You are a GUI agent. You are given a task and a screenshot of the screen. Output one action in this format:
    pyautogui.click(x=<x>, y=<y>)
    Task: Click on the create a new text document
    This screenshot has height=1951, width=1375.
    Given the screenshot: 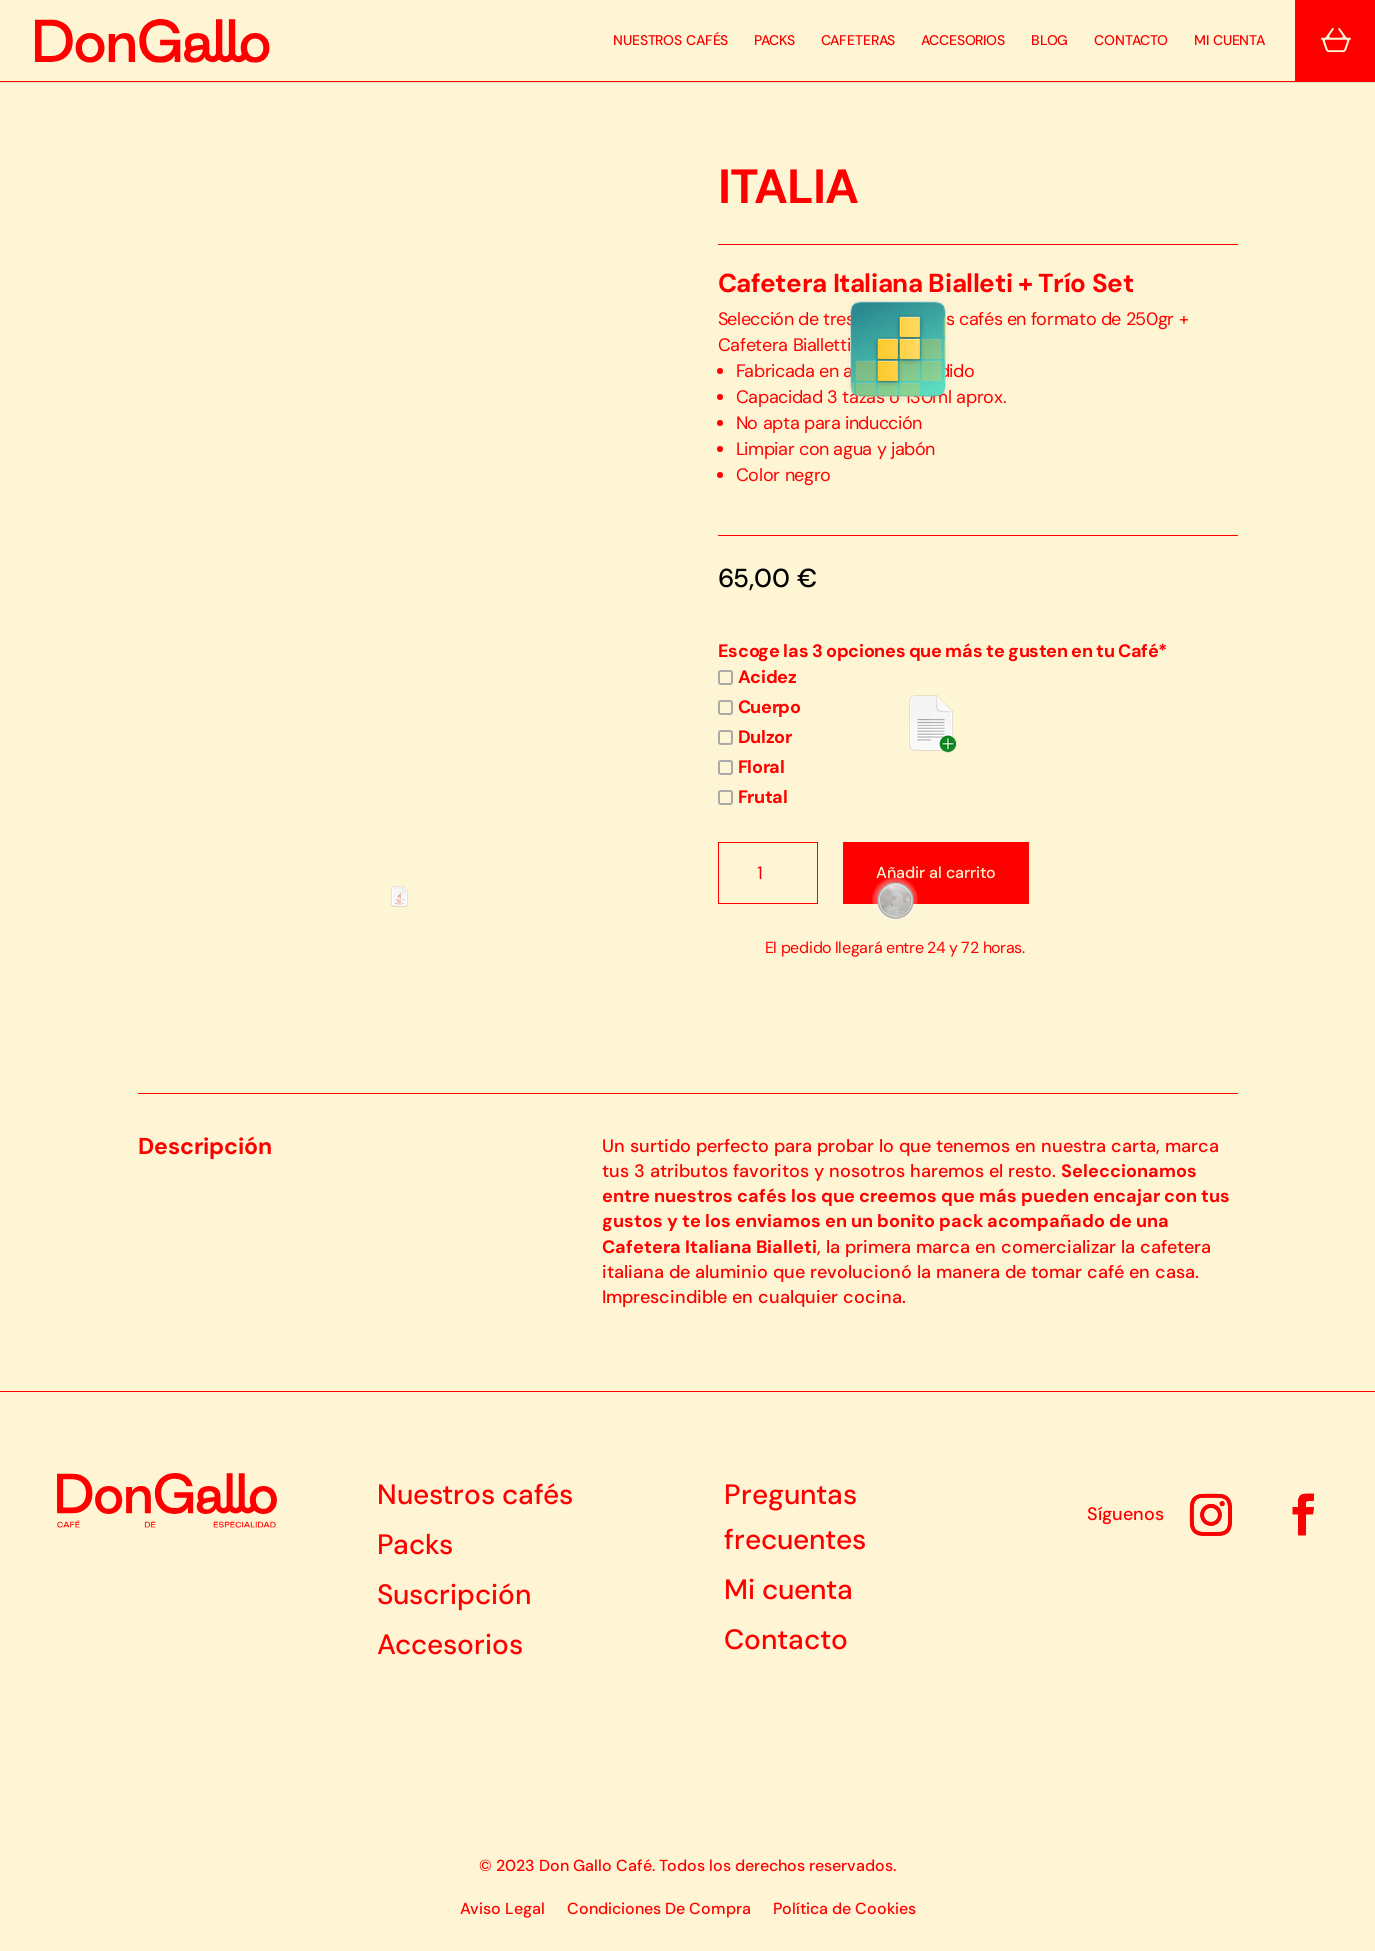 What is the action you would take?
    pyautogui.click(x=931, y=723)
    